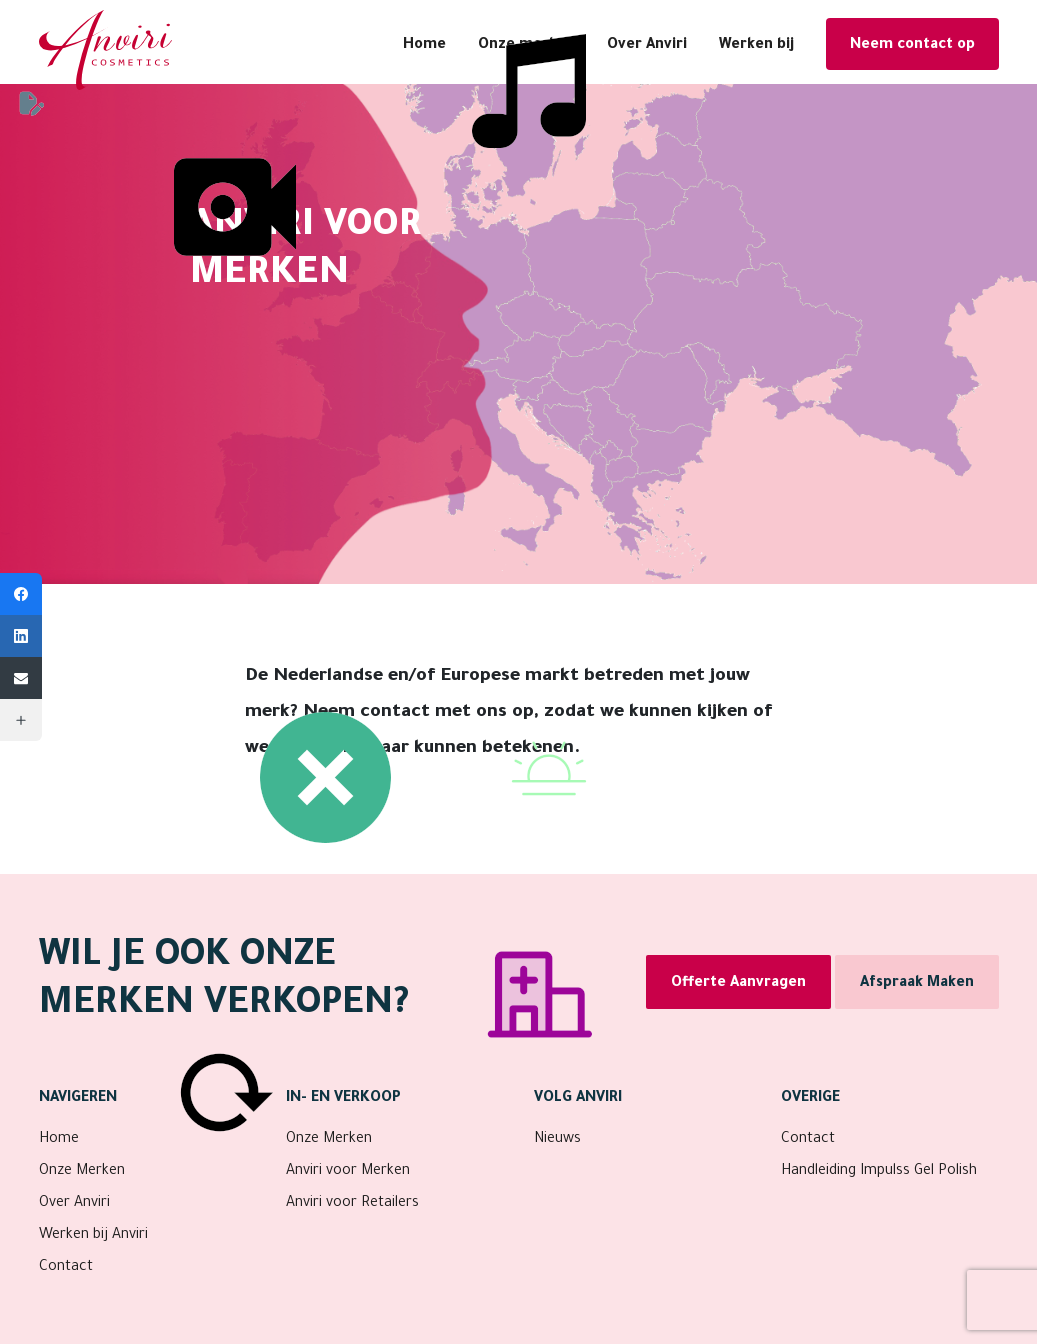  Describe the element at coordinates (325, 777) in the screenshot. I see `close or dismiss a dialog` at that location.